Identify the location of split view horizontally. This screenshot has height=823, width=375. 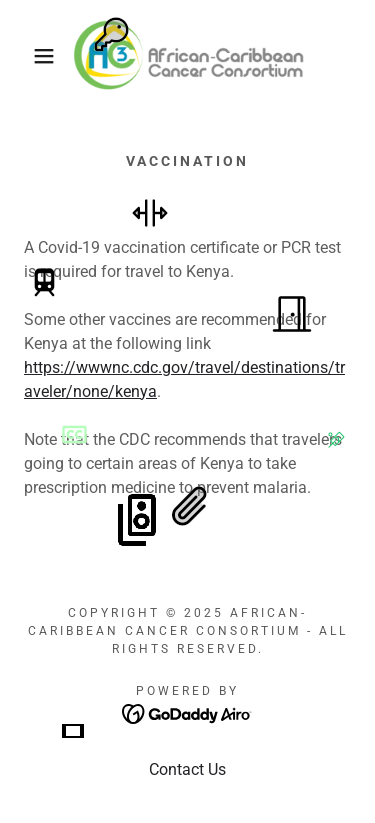
(150, 213).